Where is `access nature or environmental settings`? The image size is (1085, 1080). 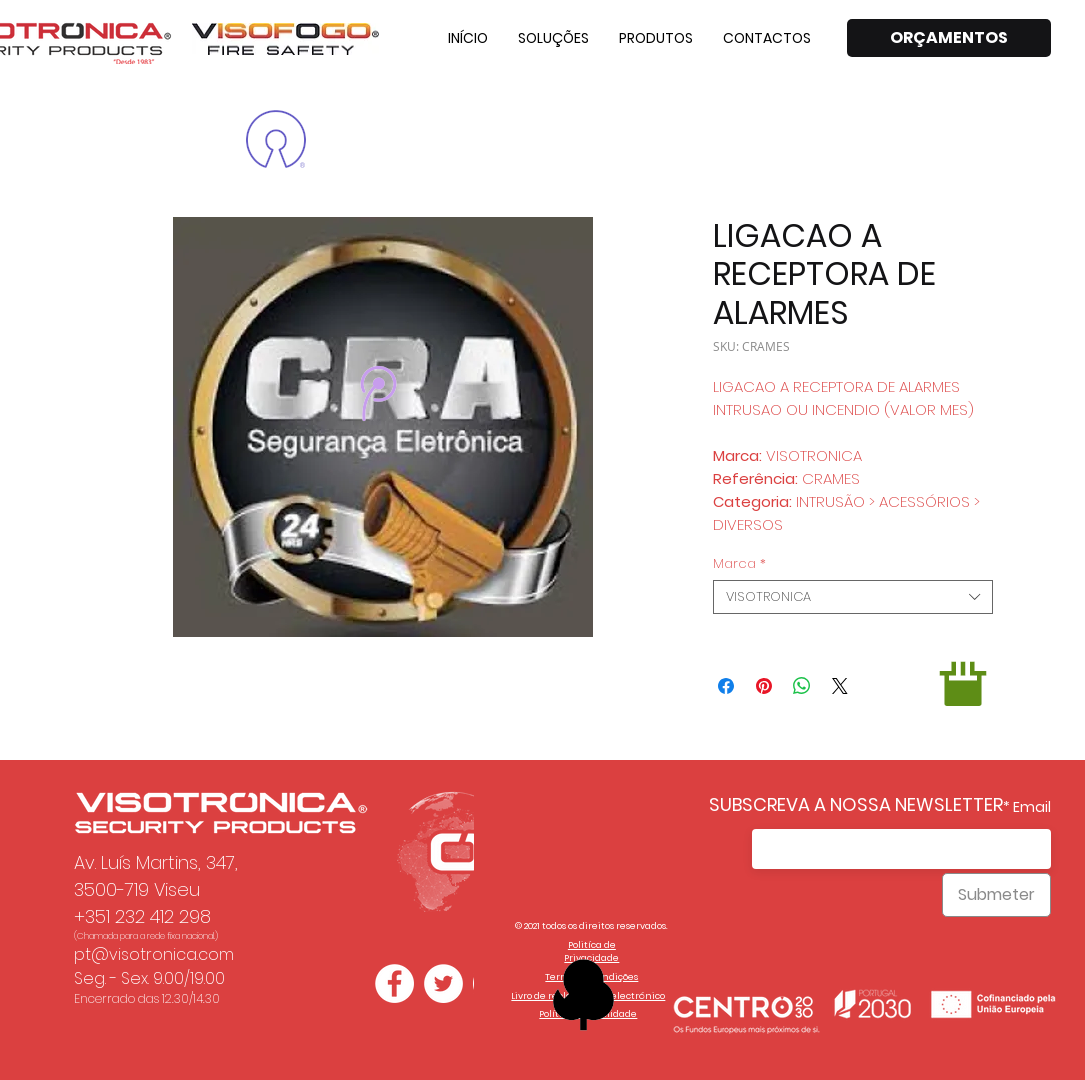
access nature or environmental settings is located at coordinates (583, 996).